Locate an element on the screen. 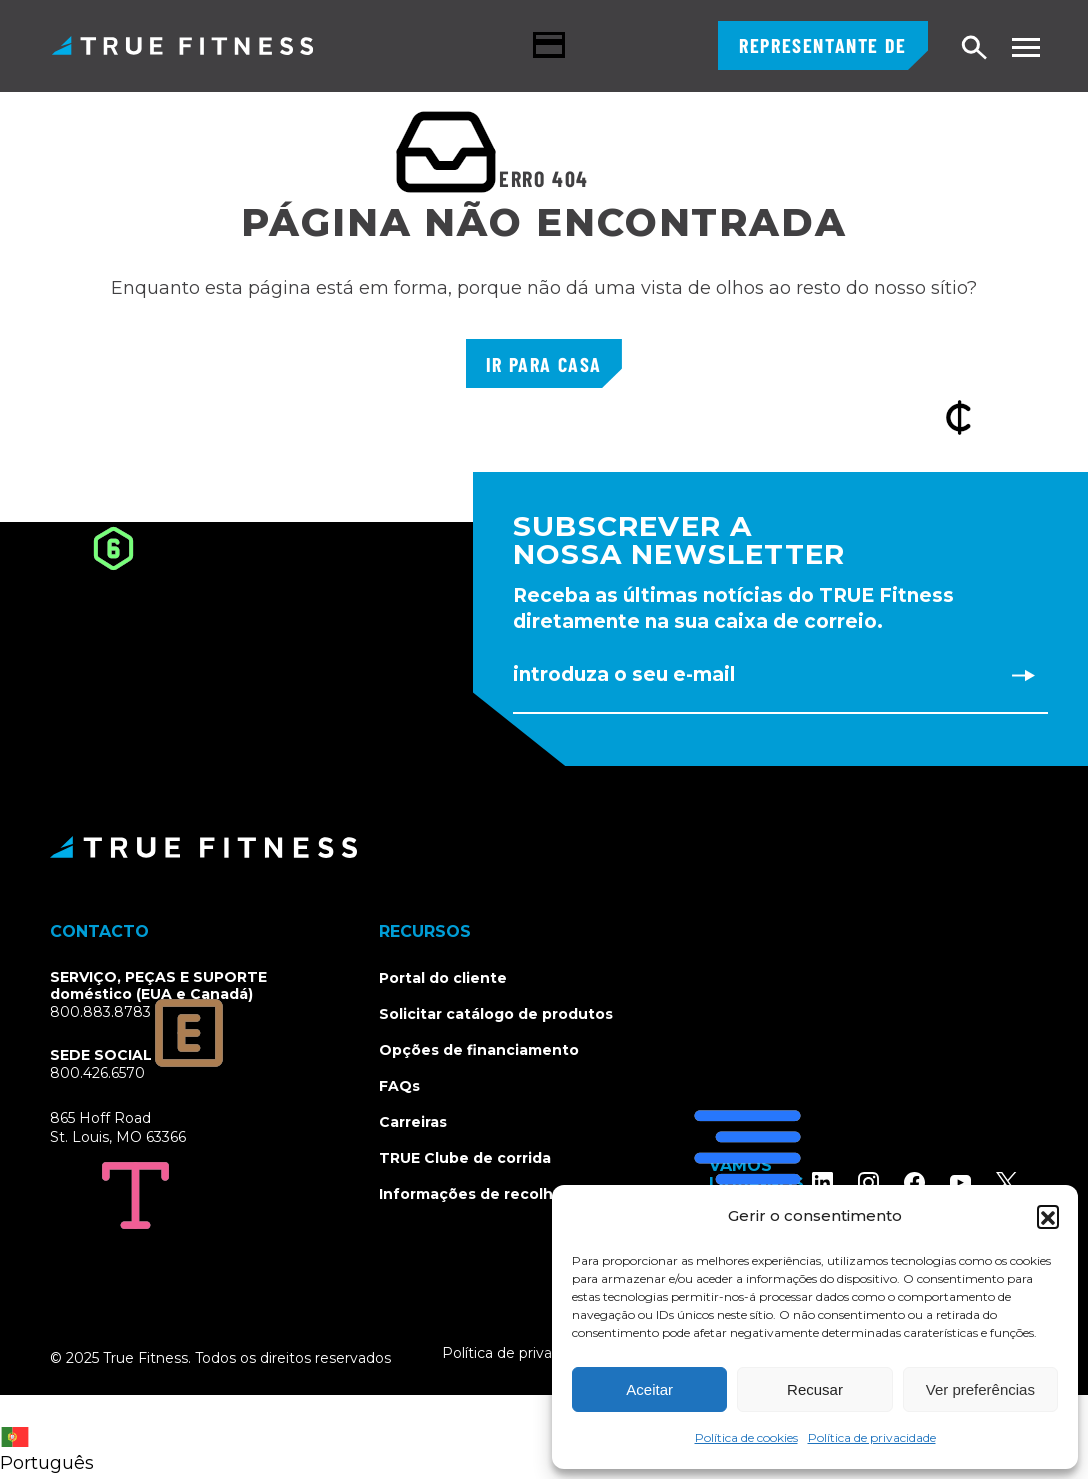  align text to the right is located at coordinates (747, 1147).